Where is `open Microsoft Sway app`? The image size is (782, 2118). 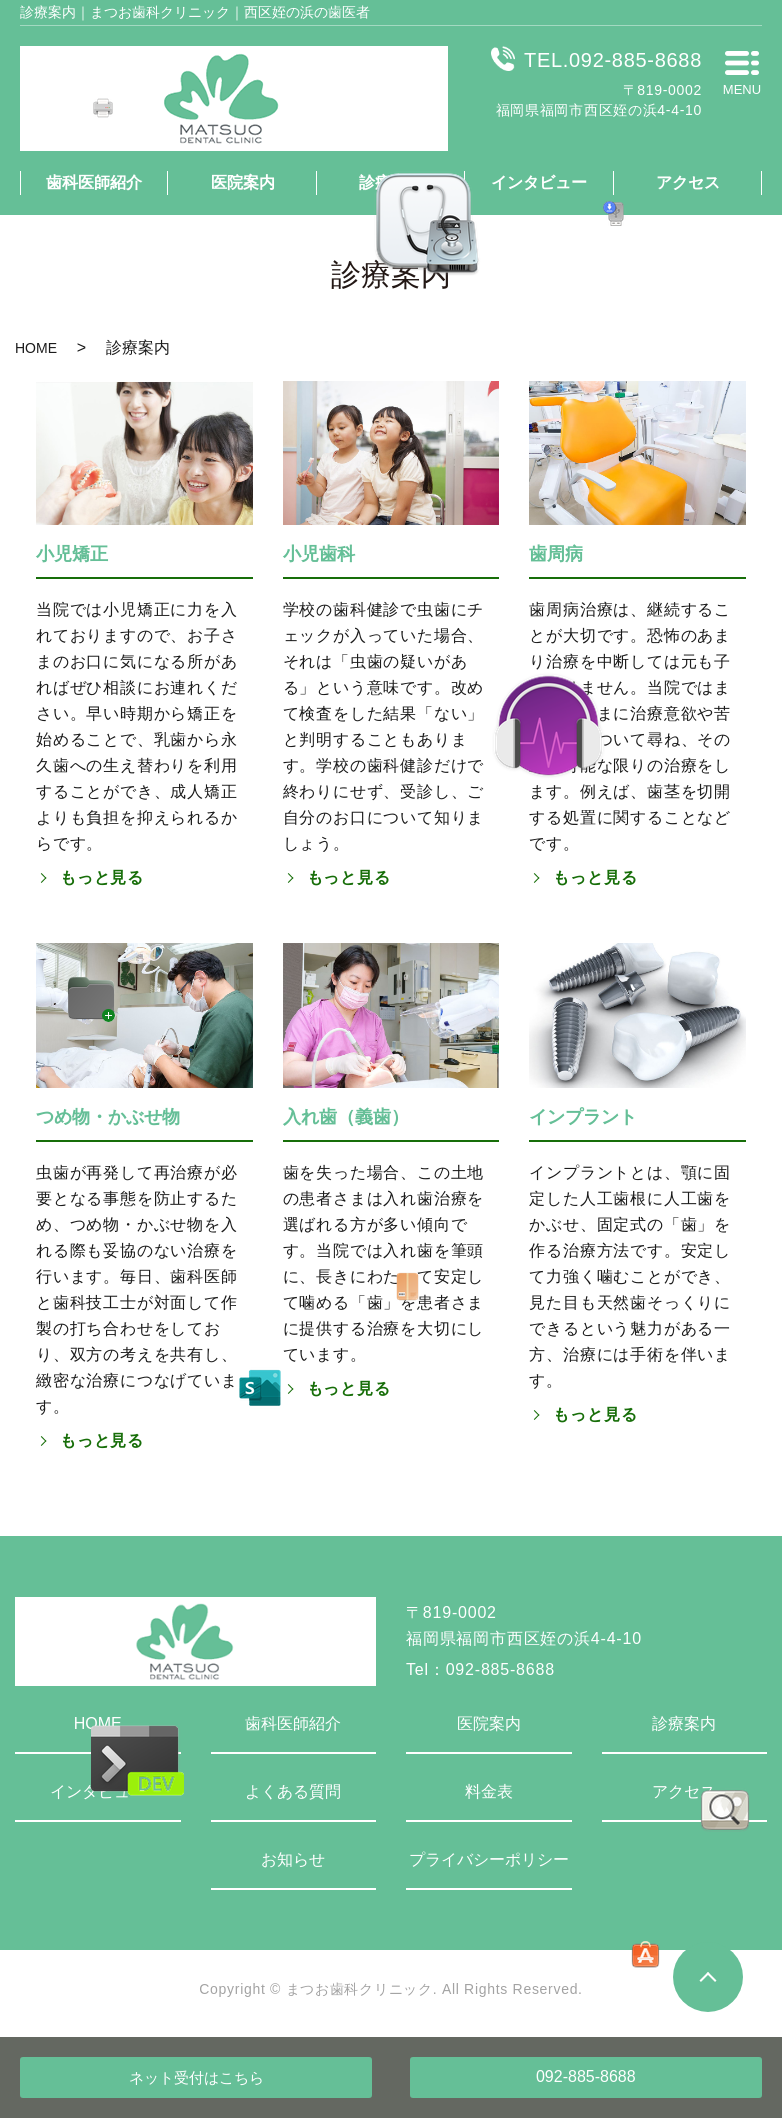
open Microsoft Sway app is located at coordinates (260, 1388).